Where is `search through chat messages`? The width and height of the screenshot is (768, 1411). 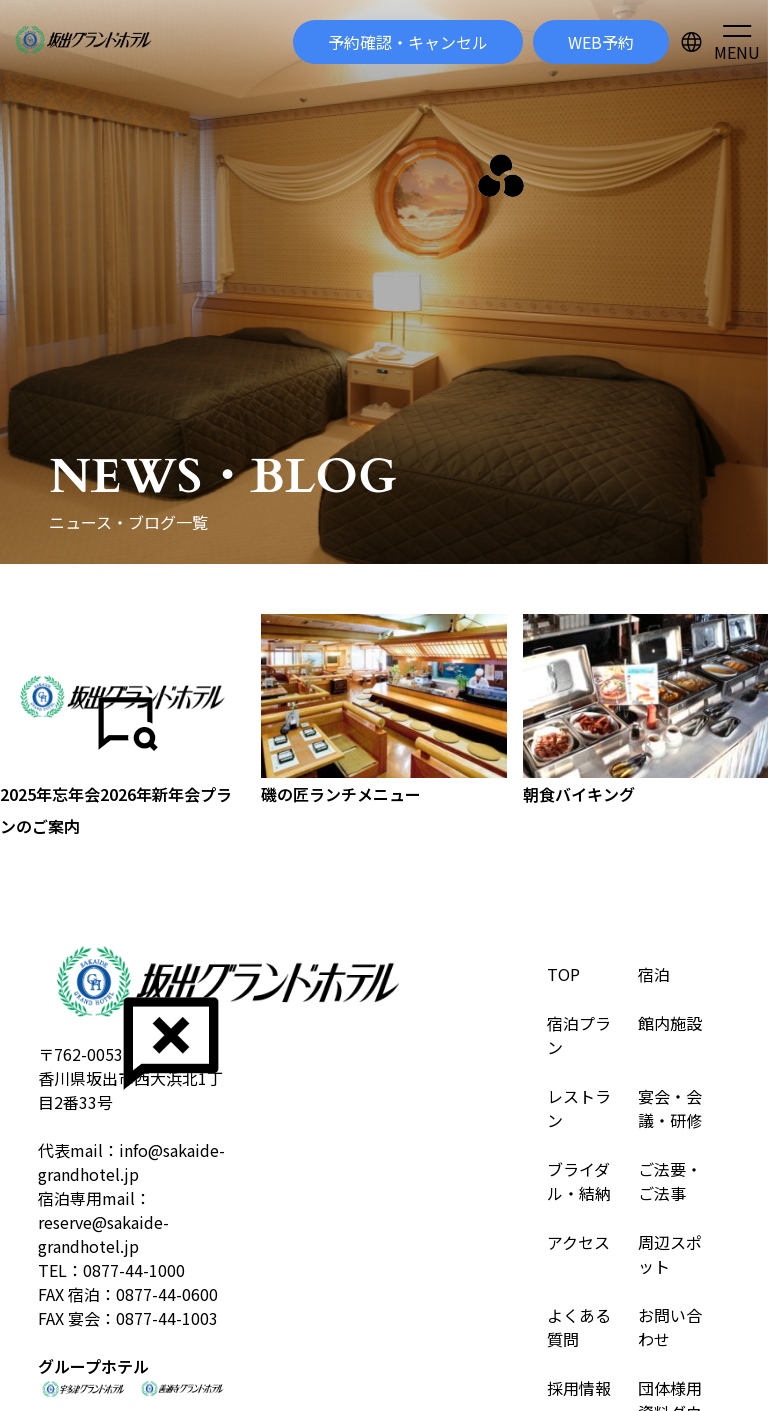
search through chat messages is located at coordinates (125, 721).